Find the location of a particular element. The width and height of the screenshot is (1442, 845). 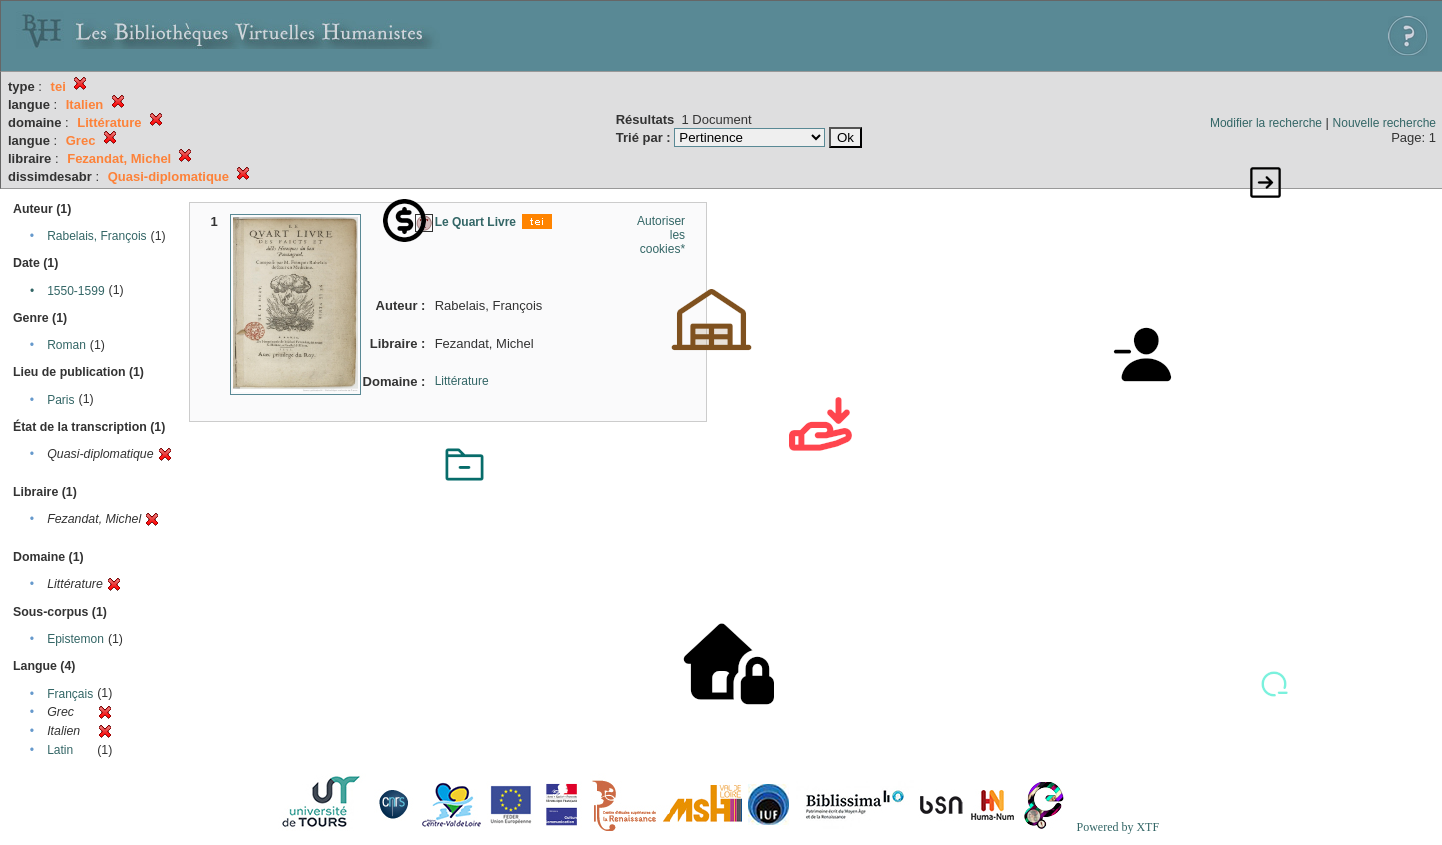

remove a contact or friend is located at coordinates (1142, 354).